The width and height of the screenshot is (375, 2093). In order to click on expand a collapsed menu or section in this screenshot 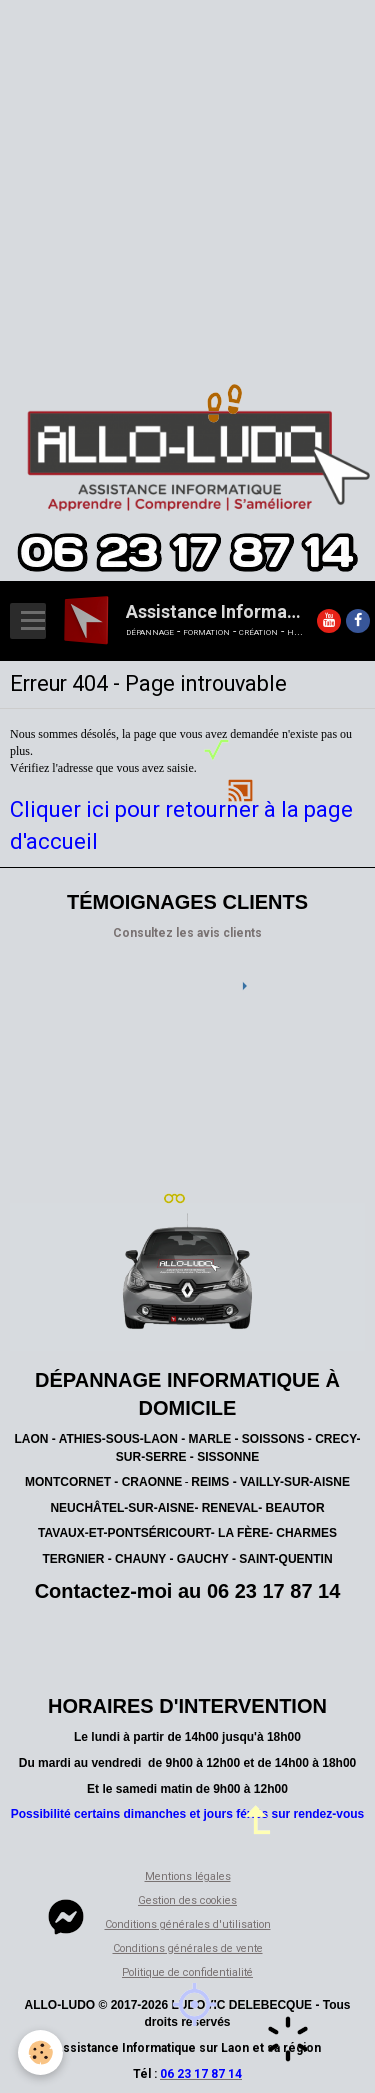, I will do `click(245, 986)`.